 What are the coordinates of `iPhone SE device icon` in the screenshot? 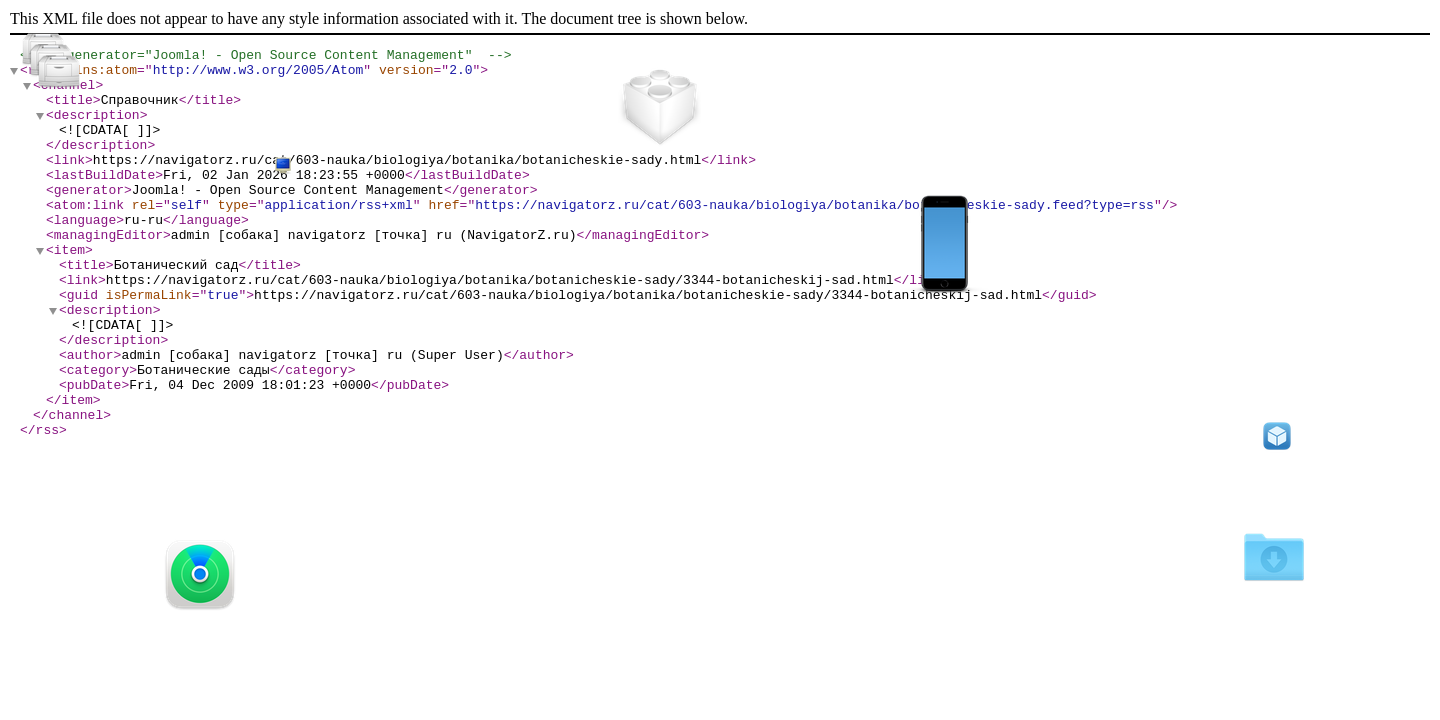 It's located at (944, 244).